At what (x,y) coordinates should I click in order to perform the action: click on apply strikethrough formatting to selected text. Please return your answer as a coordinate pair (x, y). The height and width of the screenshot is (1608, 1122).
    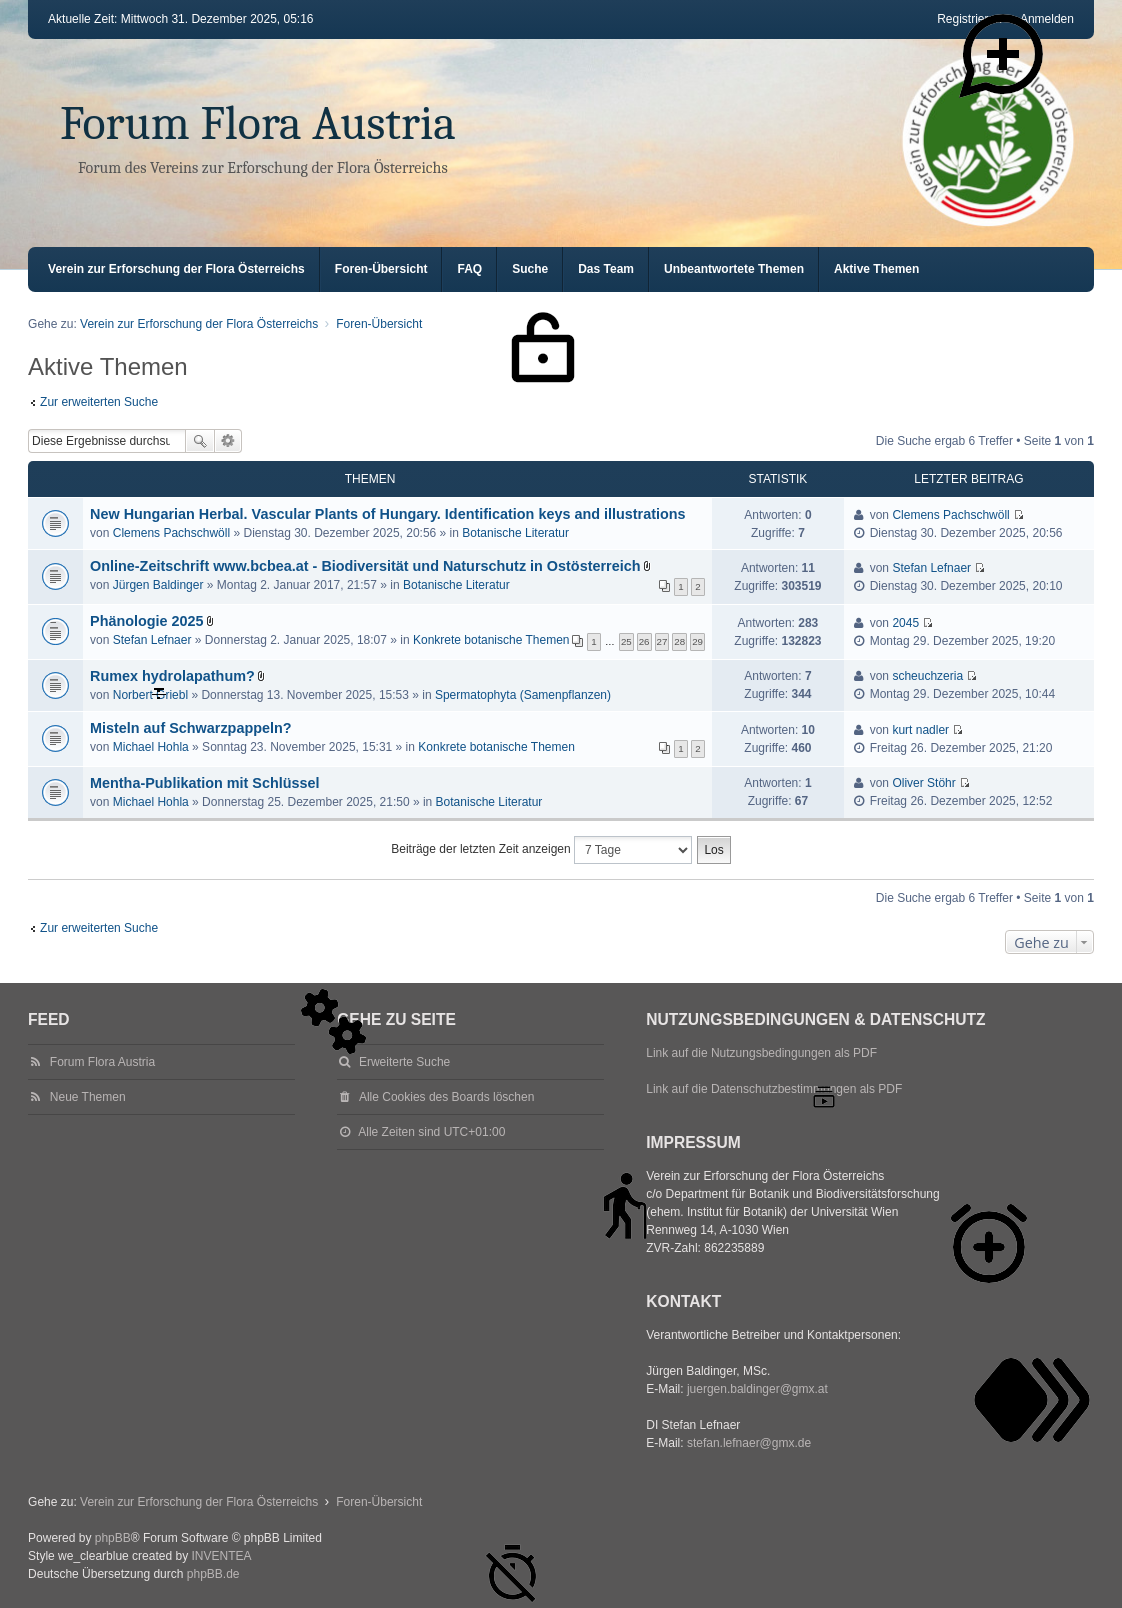
    Looking at the image, I should click on (159, 694).